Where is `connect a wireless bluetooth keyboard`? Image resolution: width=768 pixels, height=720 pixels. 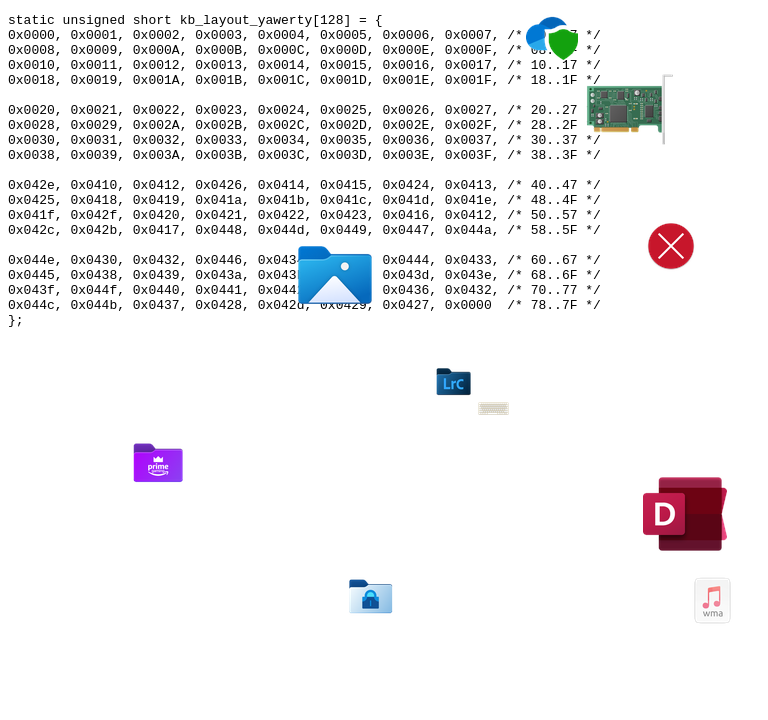 connect a wireless bluetooth keyboard is located at coordinates (493, 408).